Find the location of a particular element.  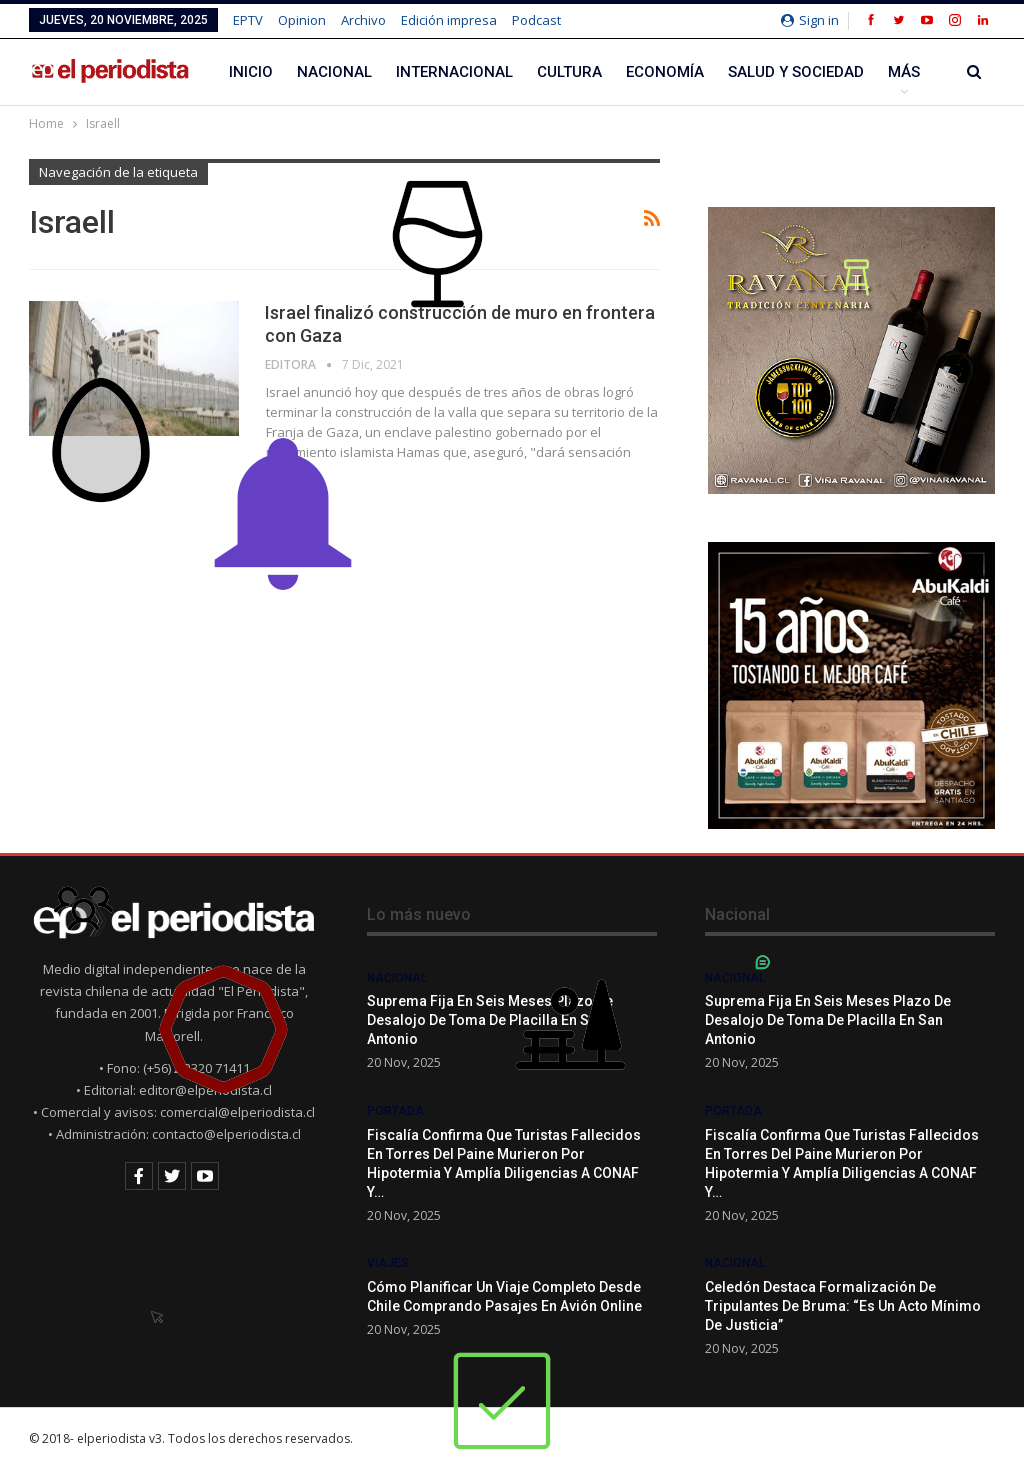

view notifications is located at coordinates (283, 514).